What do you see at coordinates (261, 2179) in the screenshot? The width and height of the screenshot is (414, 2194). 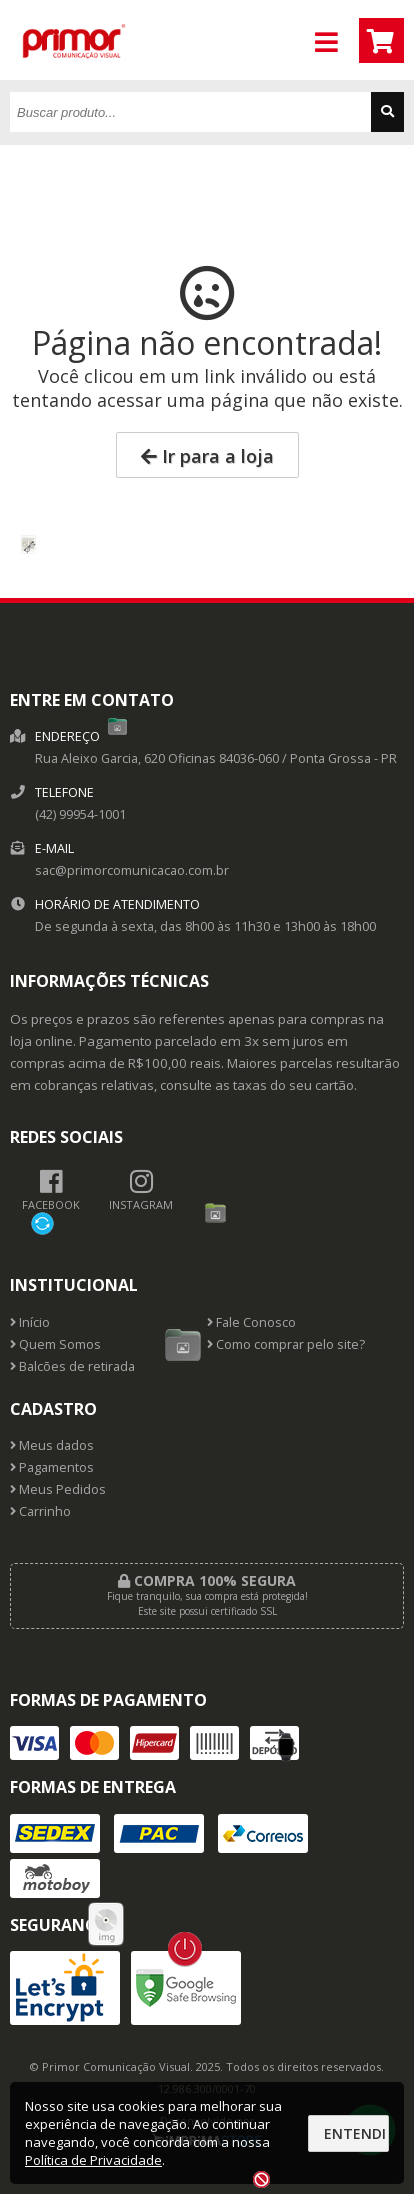 I see `delete selected email message` at bounding box center [261, 2179].